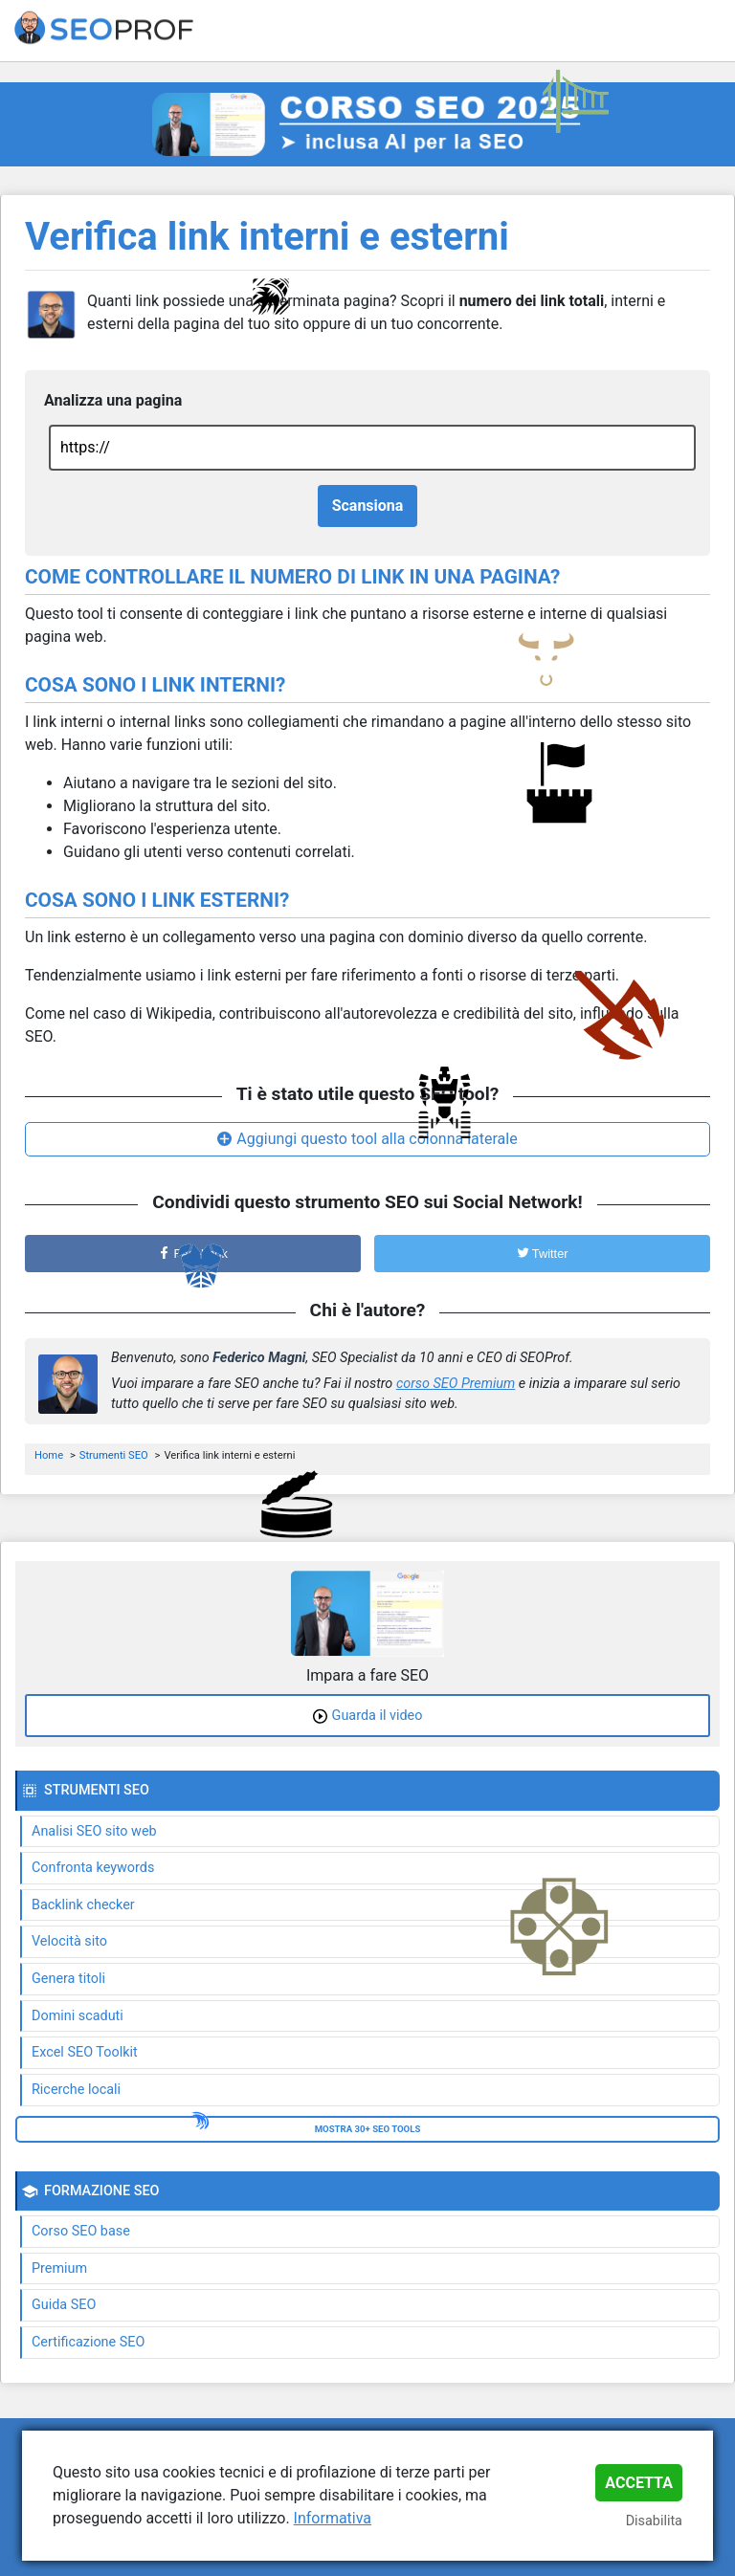  I want to click on access game controller settings, so click(559, 1926).